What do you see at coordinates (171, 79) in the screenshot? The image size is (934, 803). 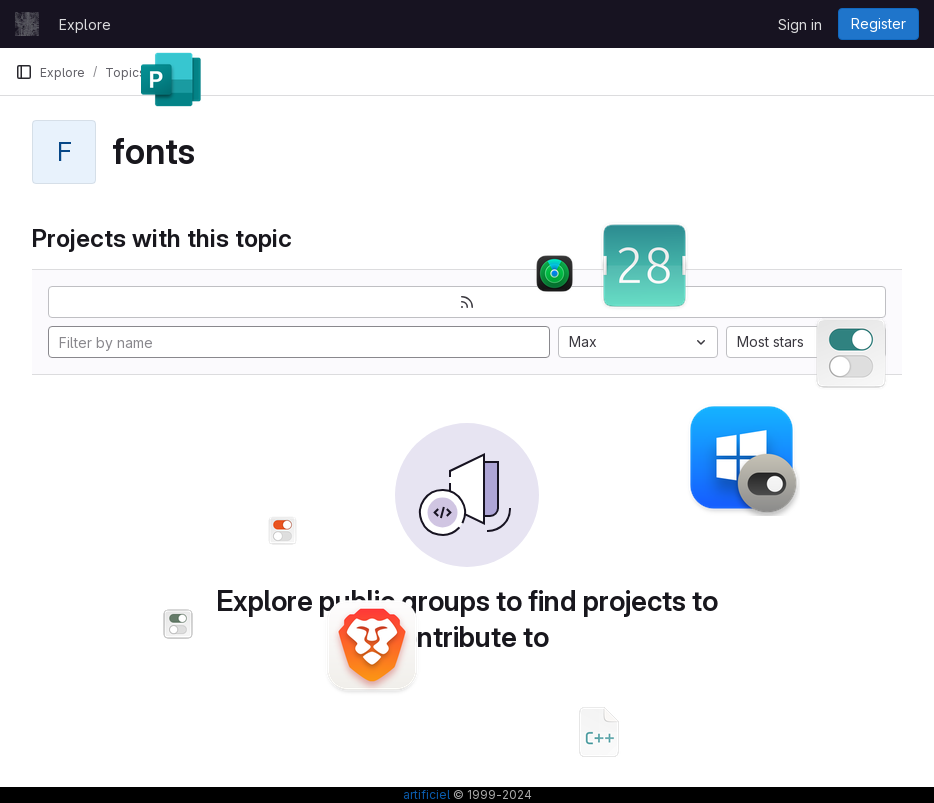 I see `open Microsoft Publisher application` at bounding box center [171, 79].